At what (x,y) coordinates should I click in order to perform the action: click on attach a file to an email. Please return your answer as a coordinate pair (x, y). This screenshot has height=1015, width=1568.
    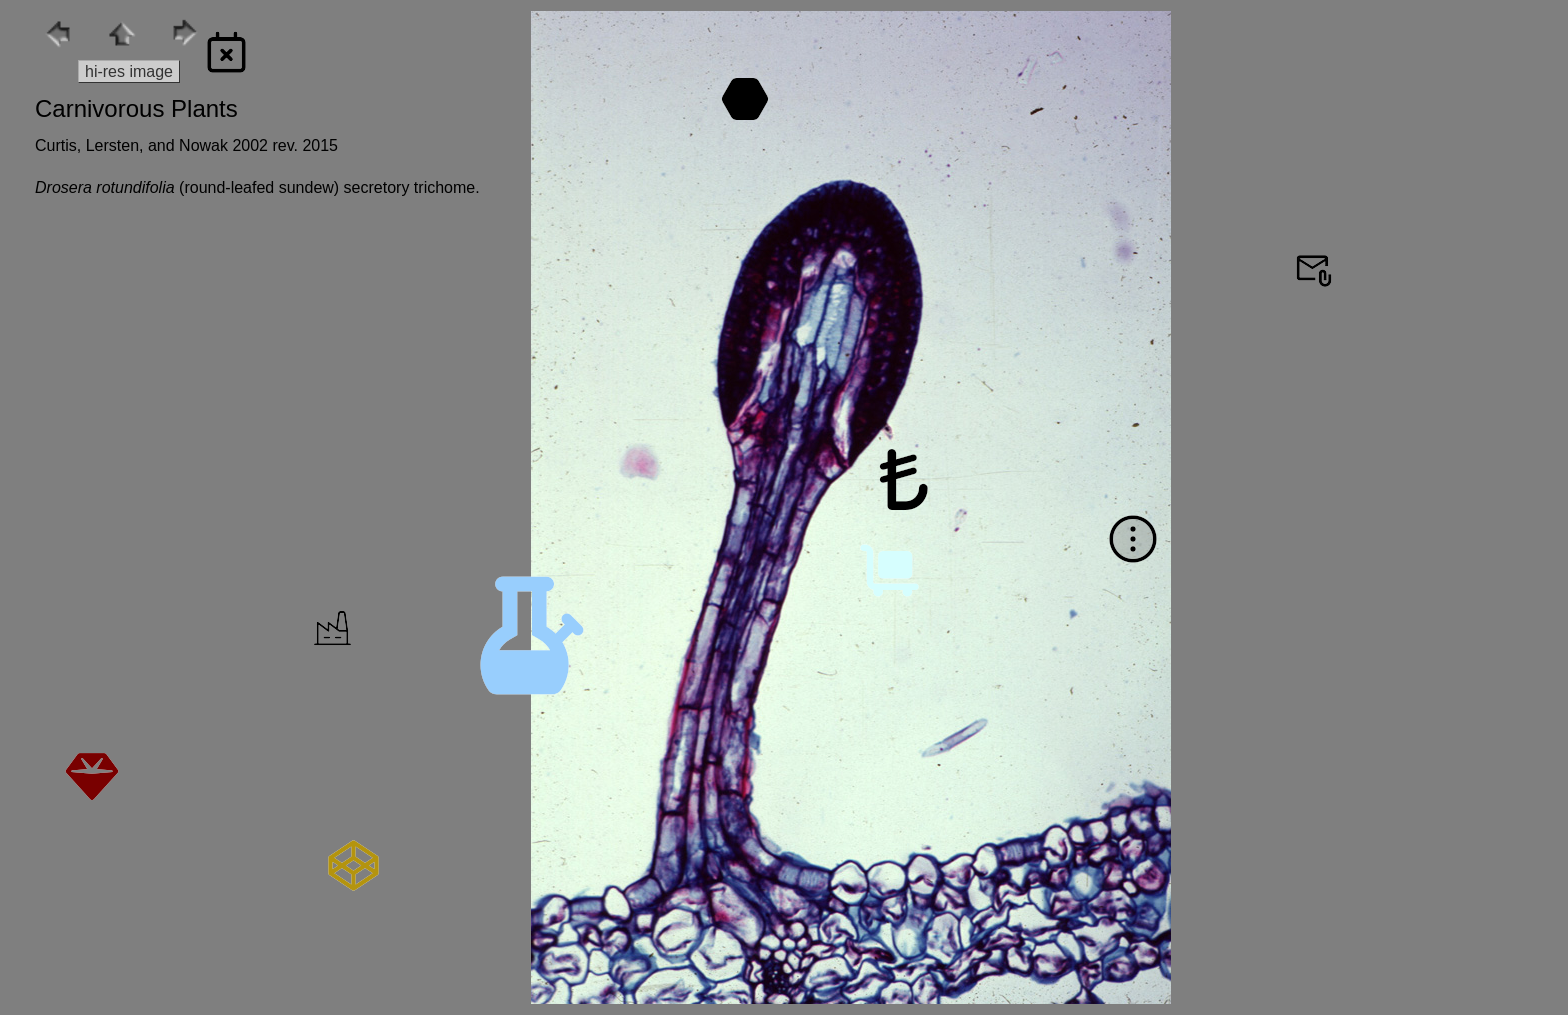
    Looking at the image, I should click on (1314, 271).